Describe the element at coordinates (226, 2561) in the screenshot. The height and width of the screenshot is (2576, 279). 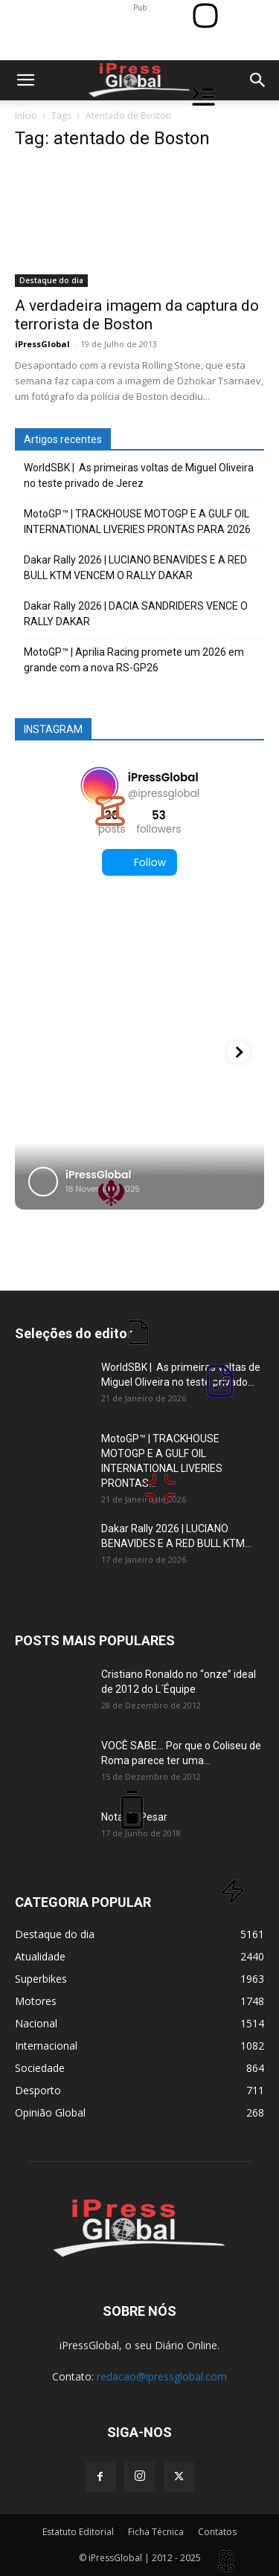
I see `access garden or plant care features` at that location.